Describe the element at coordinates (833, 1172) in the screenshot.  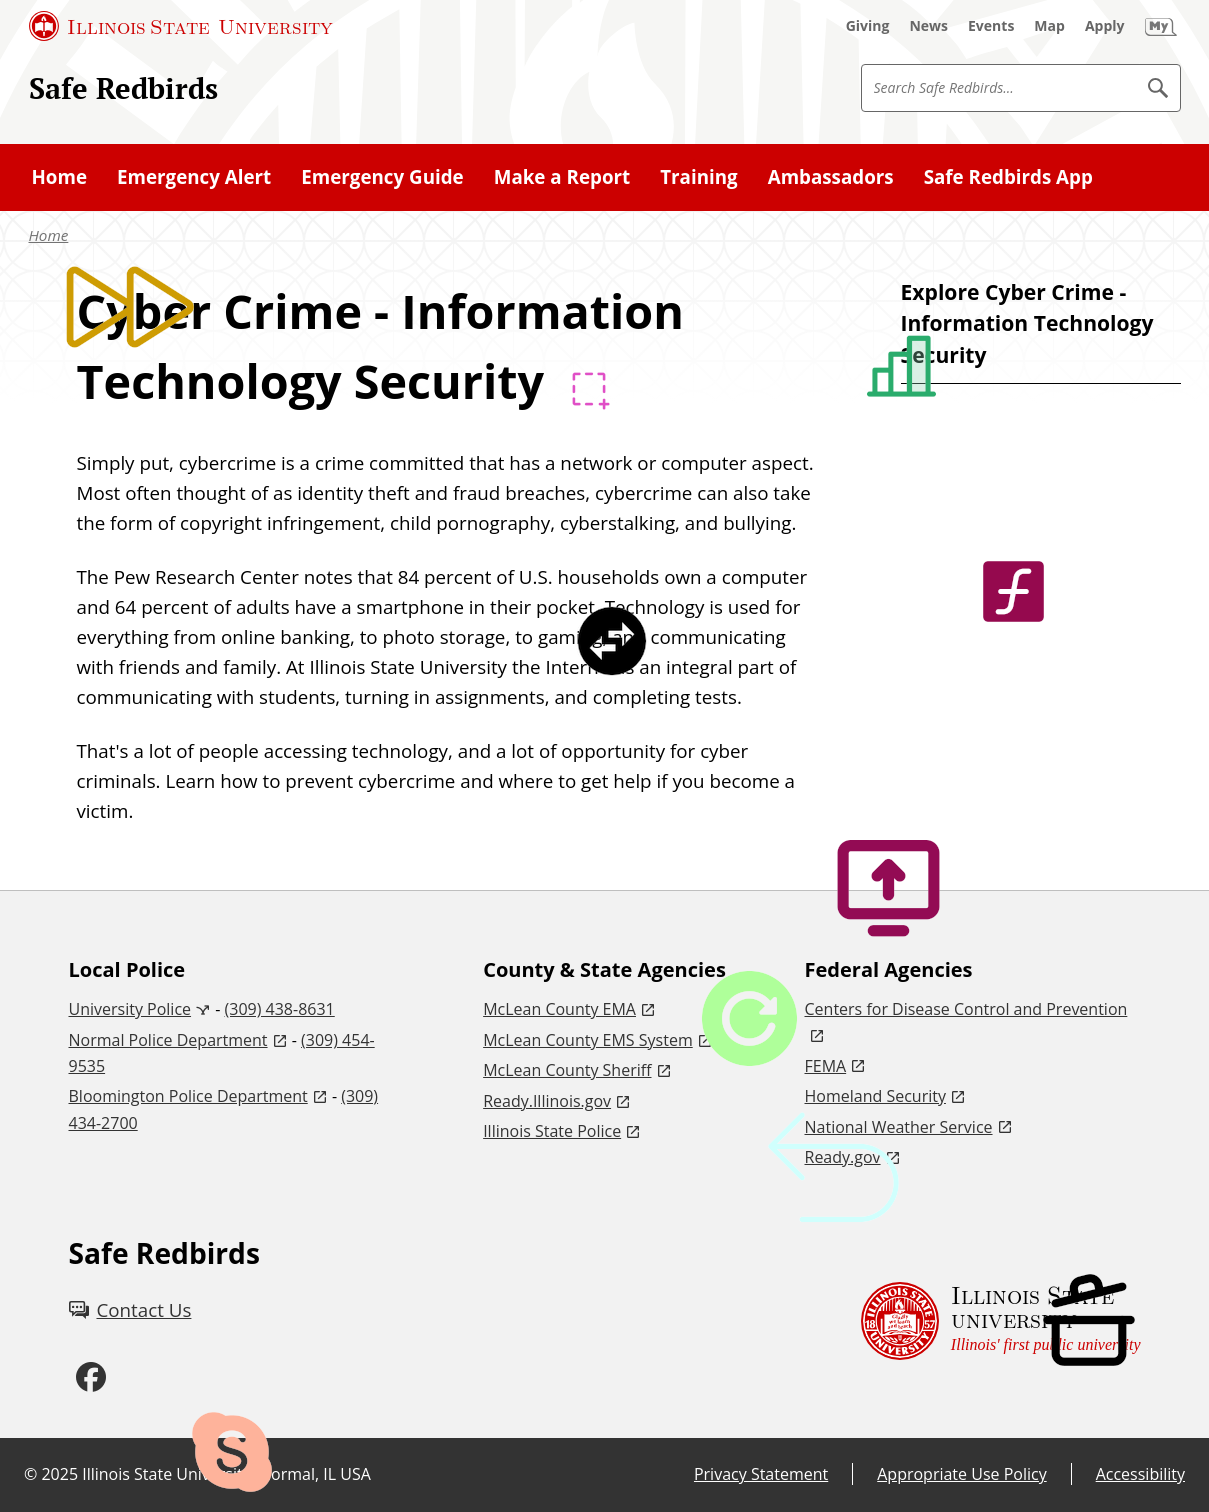
I see `undo previous action` at that location.